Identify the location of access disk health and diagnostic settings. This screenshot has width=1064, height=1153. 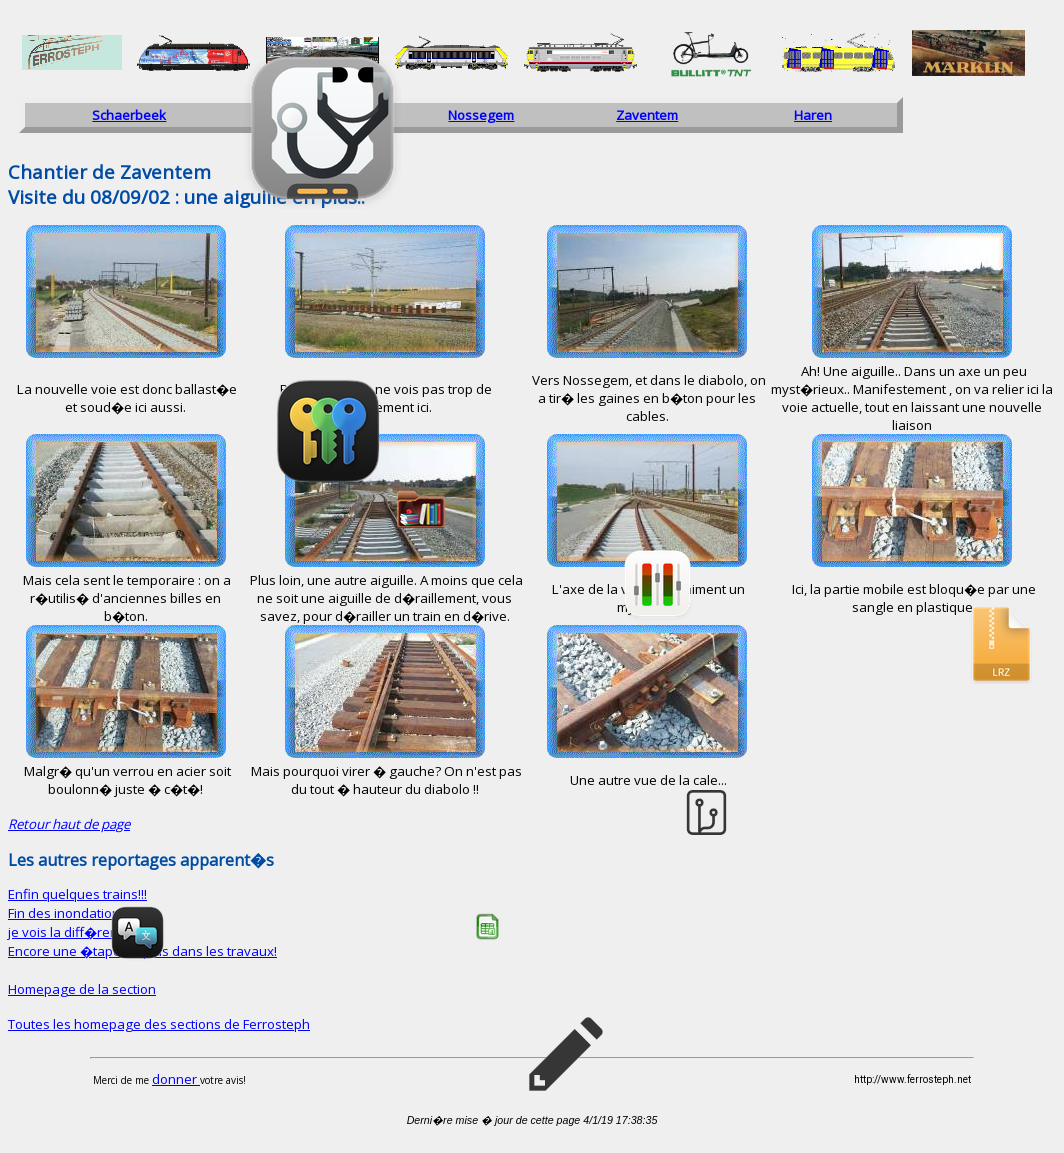
(322, 130).